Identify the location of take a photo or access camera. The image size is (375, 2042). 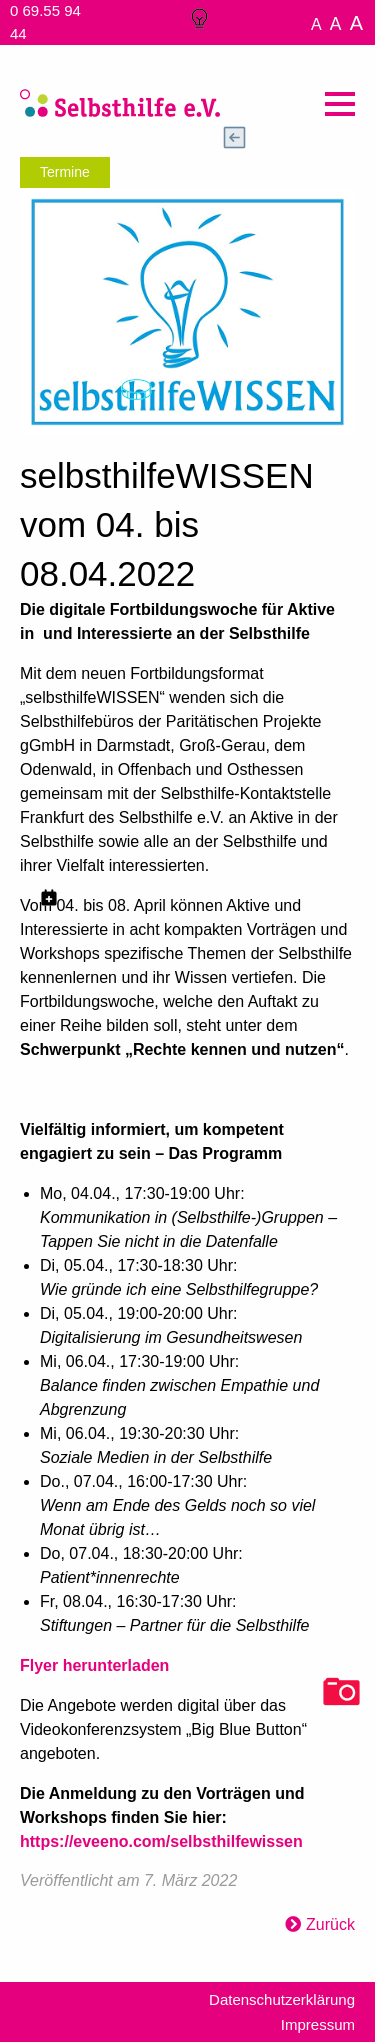
(341, 1691).